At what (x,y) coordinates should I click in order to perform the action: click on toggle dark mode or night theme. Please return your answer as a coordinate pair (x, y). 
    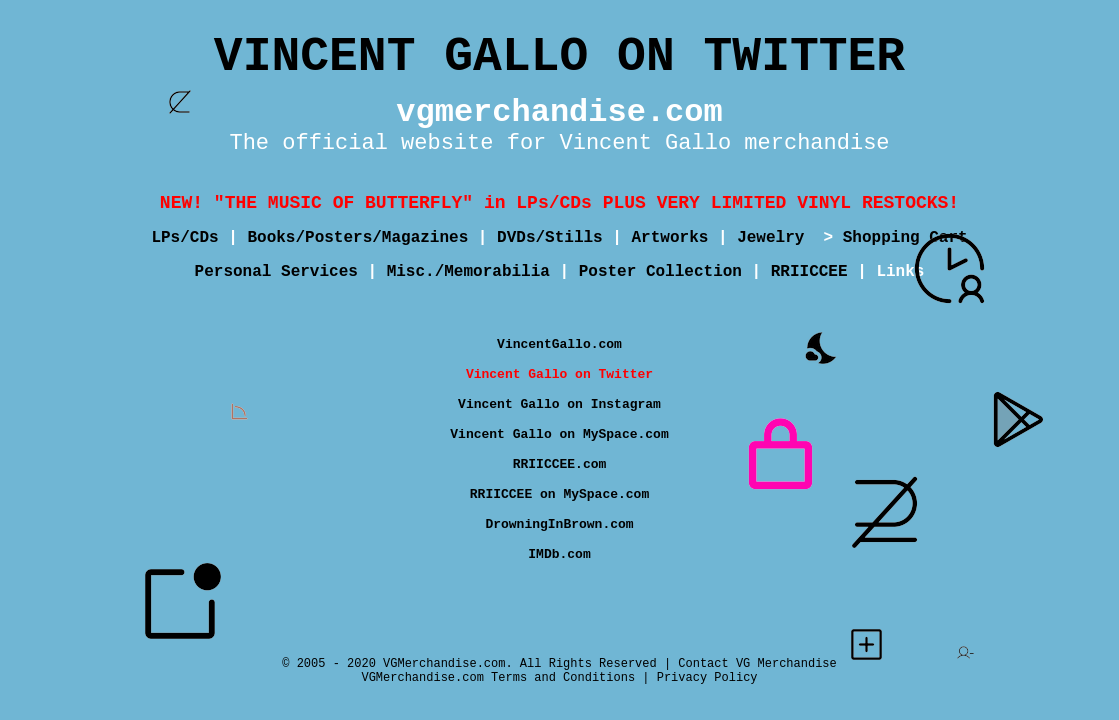
    Looking at the image, I should click on (823, 348).